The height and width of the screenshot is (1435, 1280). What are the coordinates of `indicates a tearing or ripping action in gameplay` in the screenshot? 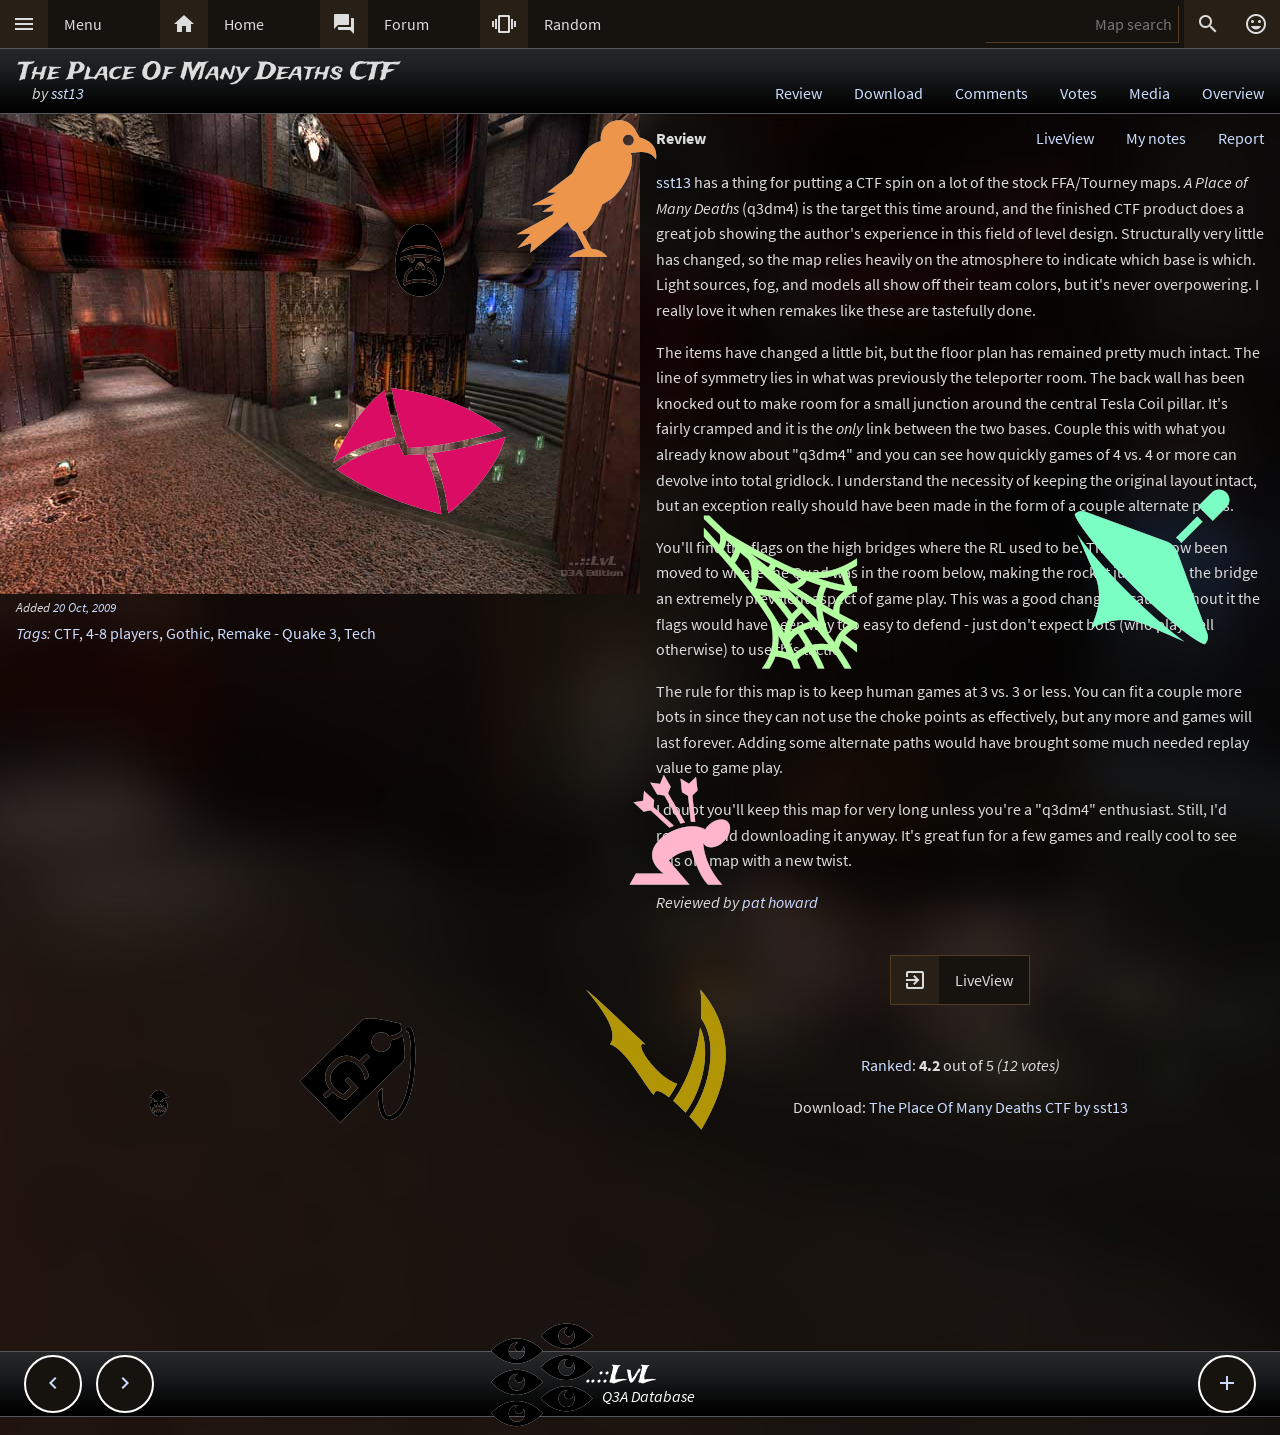 It's located at (656, 1059).